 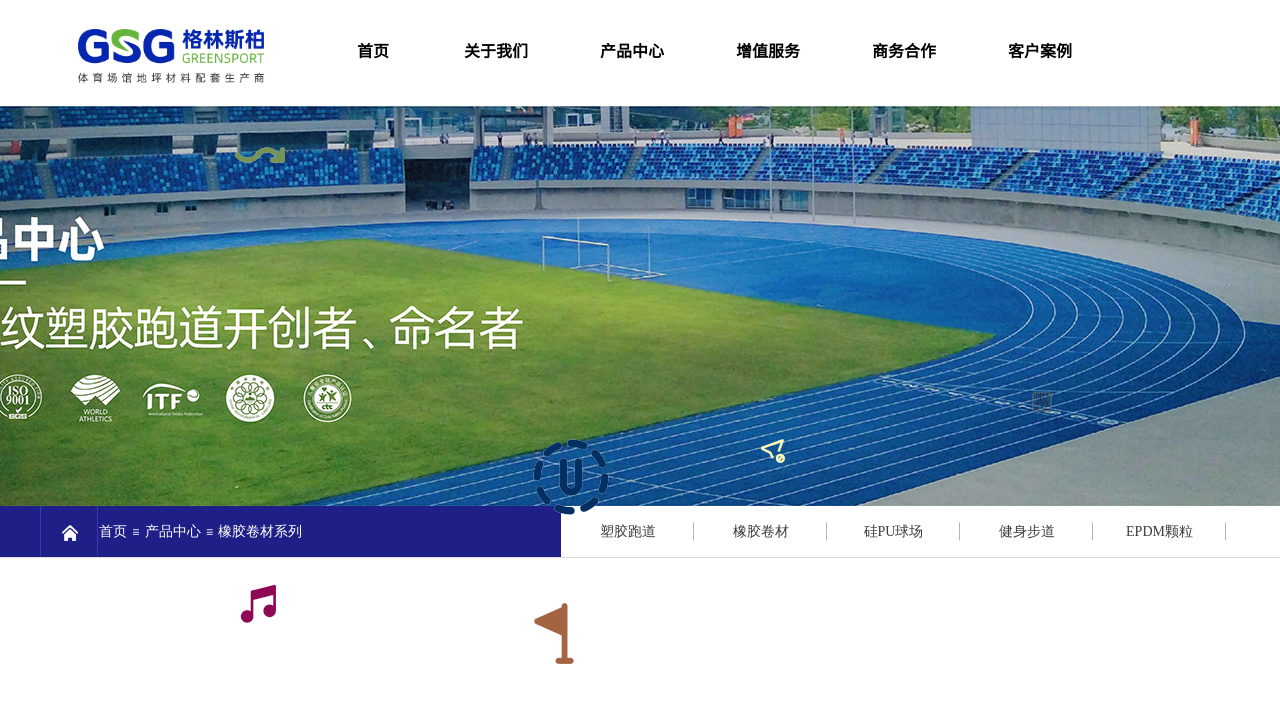 What do you see at coordinates (1042, 402) in the screenshot?
I see `open music or piano app` at bounding box center [1042, 402].